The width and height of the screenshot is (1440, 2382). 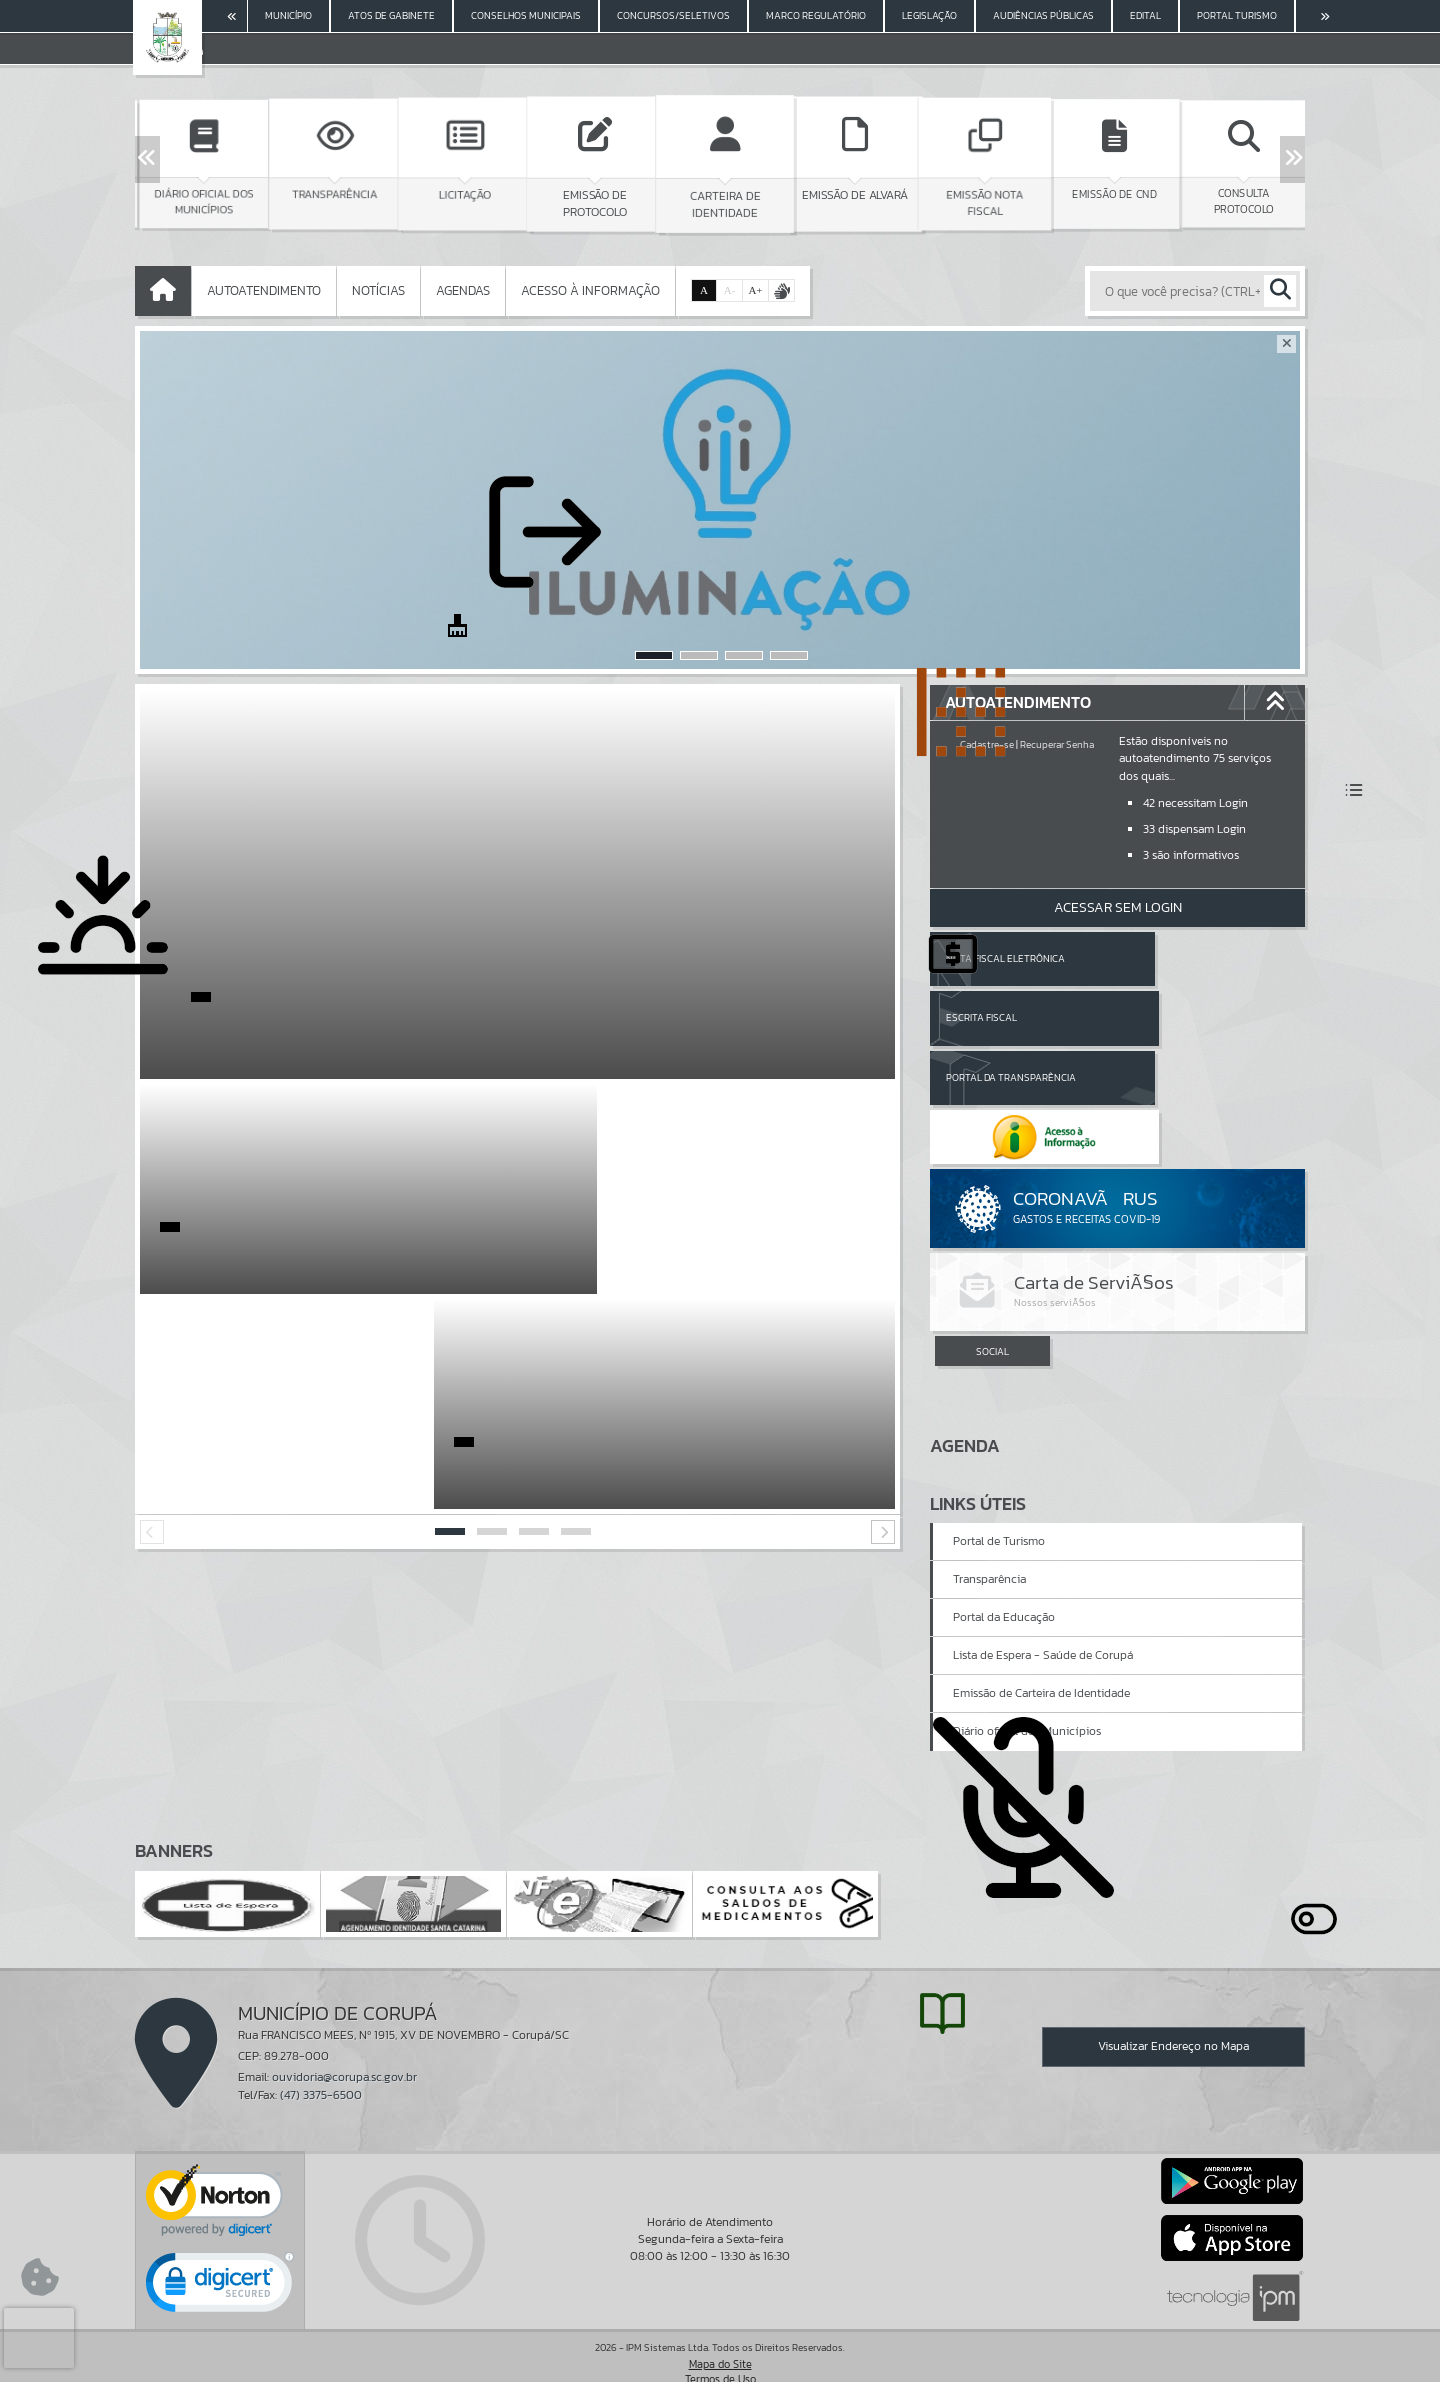 What do you see at coordinates (1023, 1807) in the screenshot?
I see `mute your microphone` at bounding box center [1023, 1807].